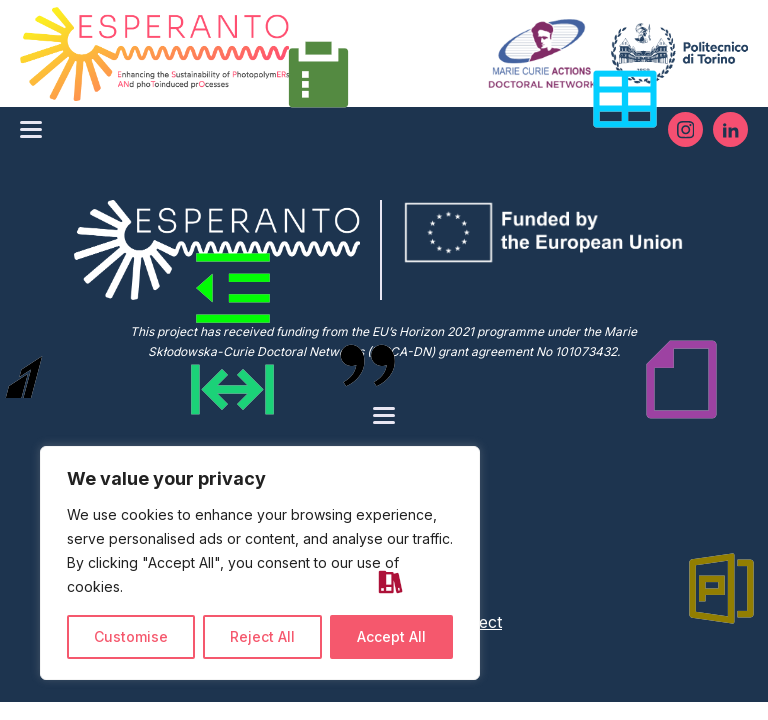 Image resolution: width=768 pixels, height=720 pixels. I want to click on insert a table into the document, so click(625, 99).